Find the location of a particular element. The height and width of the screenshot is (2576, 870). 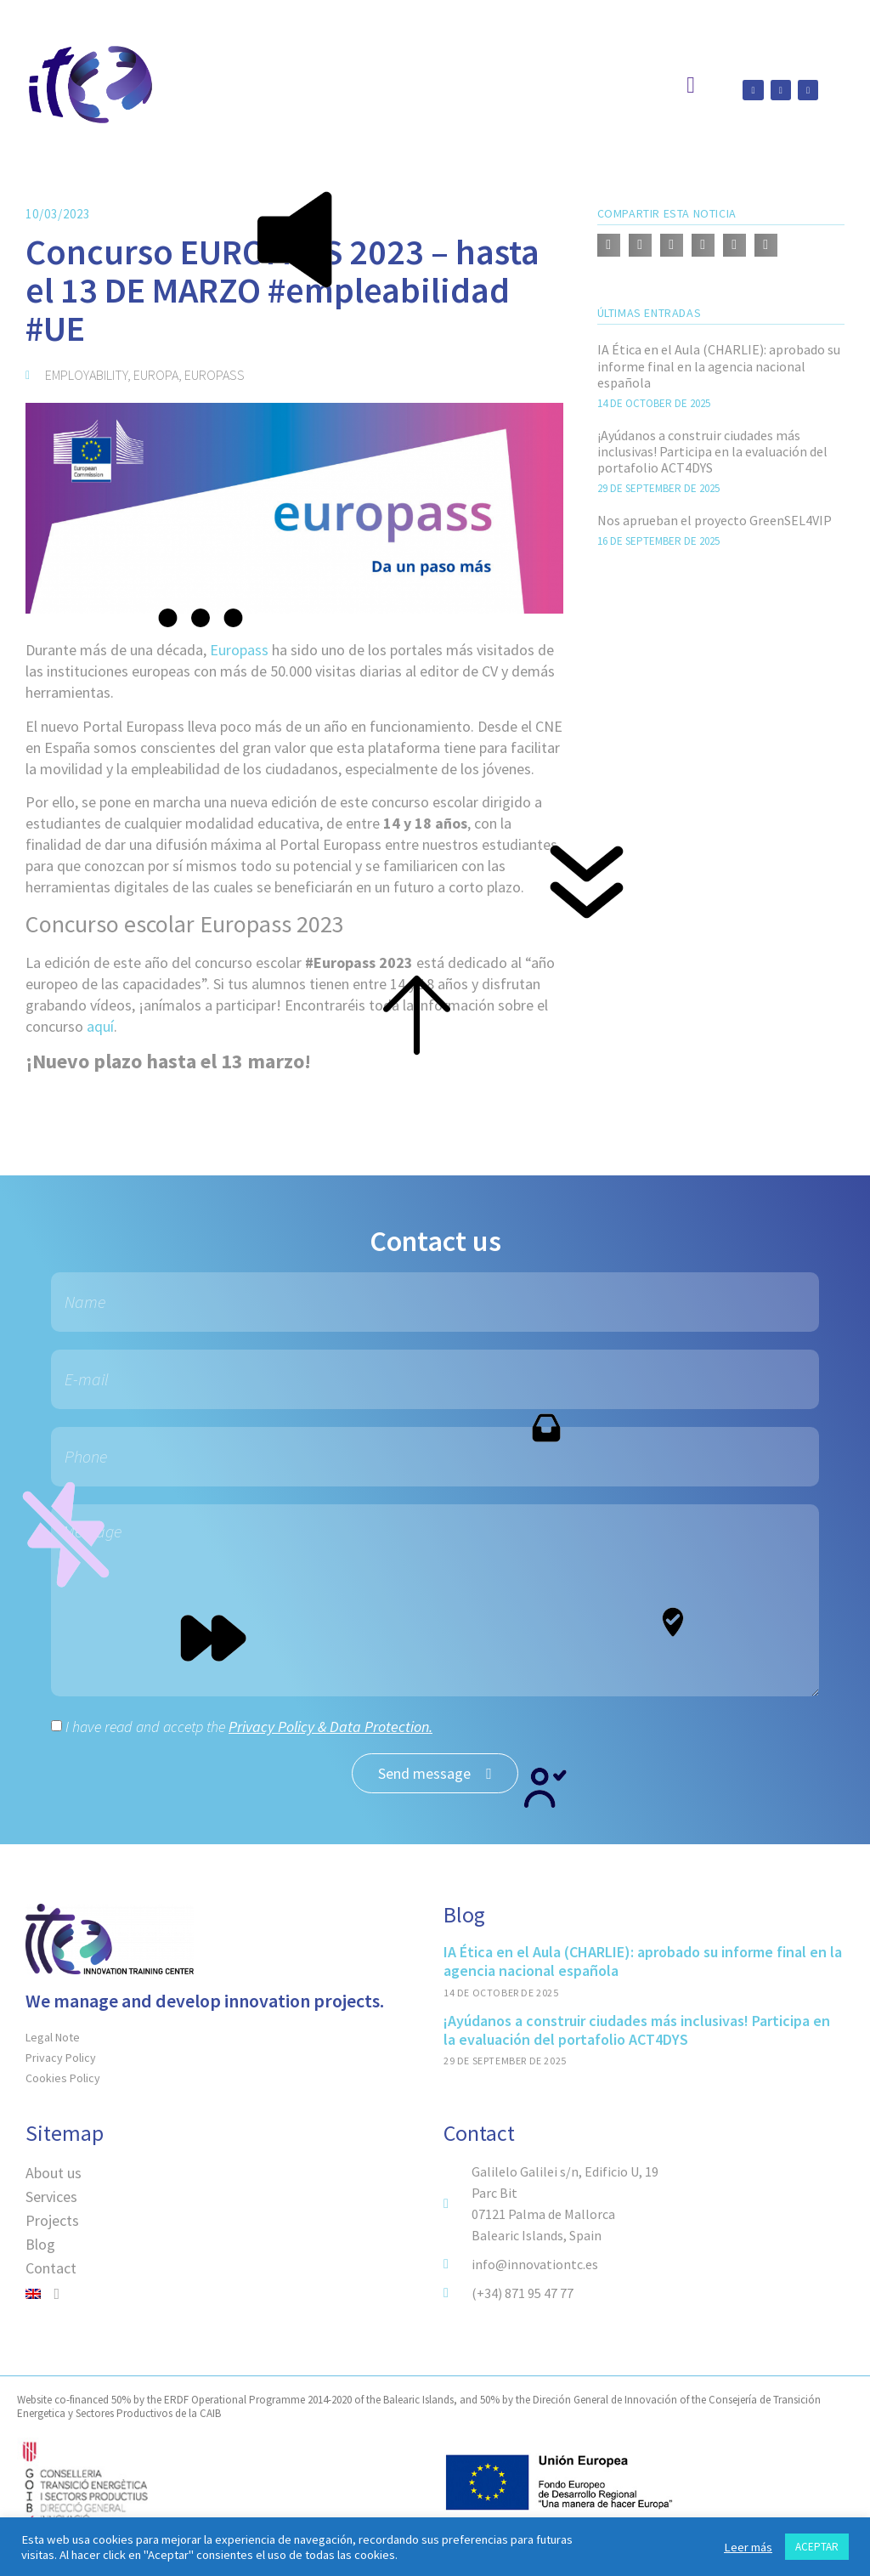

skip to the next track is located at coordinates (209, 1638).